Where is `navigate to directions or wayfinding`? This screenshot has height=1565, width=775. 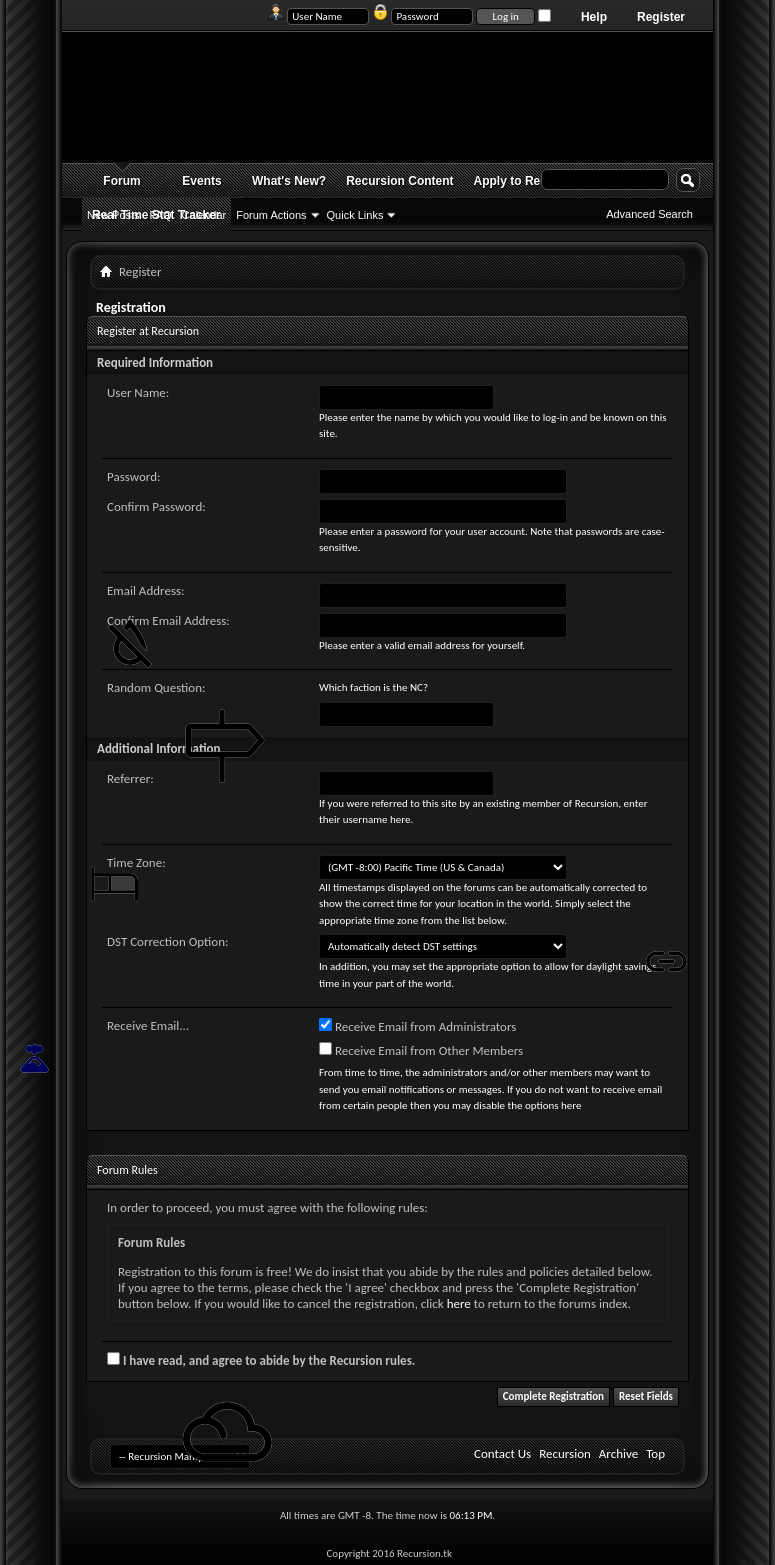 navigate to directions or wayfinding is located at coordinates (222, 746).